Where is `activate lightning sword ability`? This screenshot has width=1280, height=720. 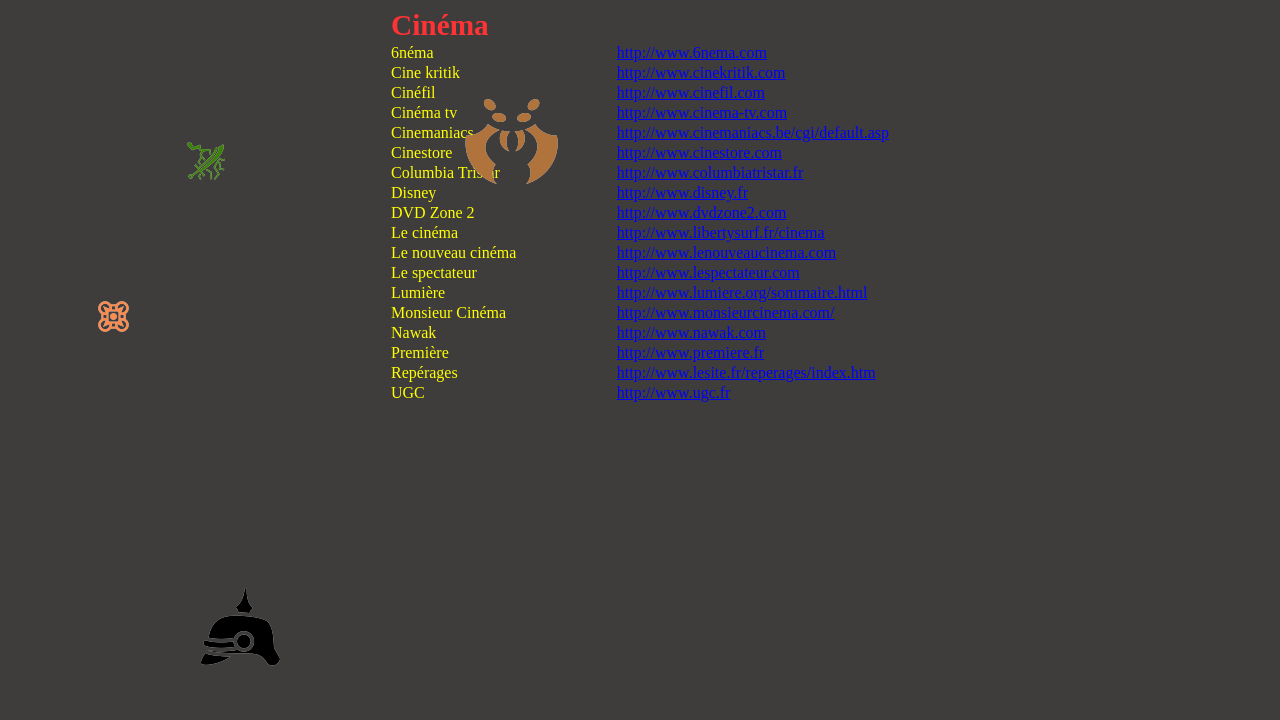
activate lightning sword ability is located at coordinates (206, 161).